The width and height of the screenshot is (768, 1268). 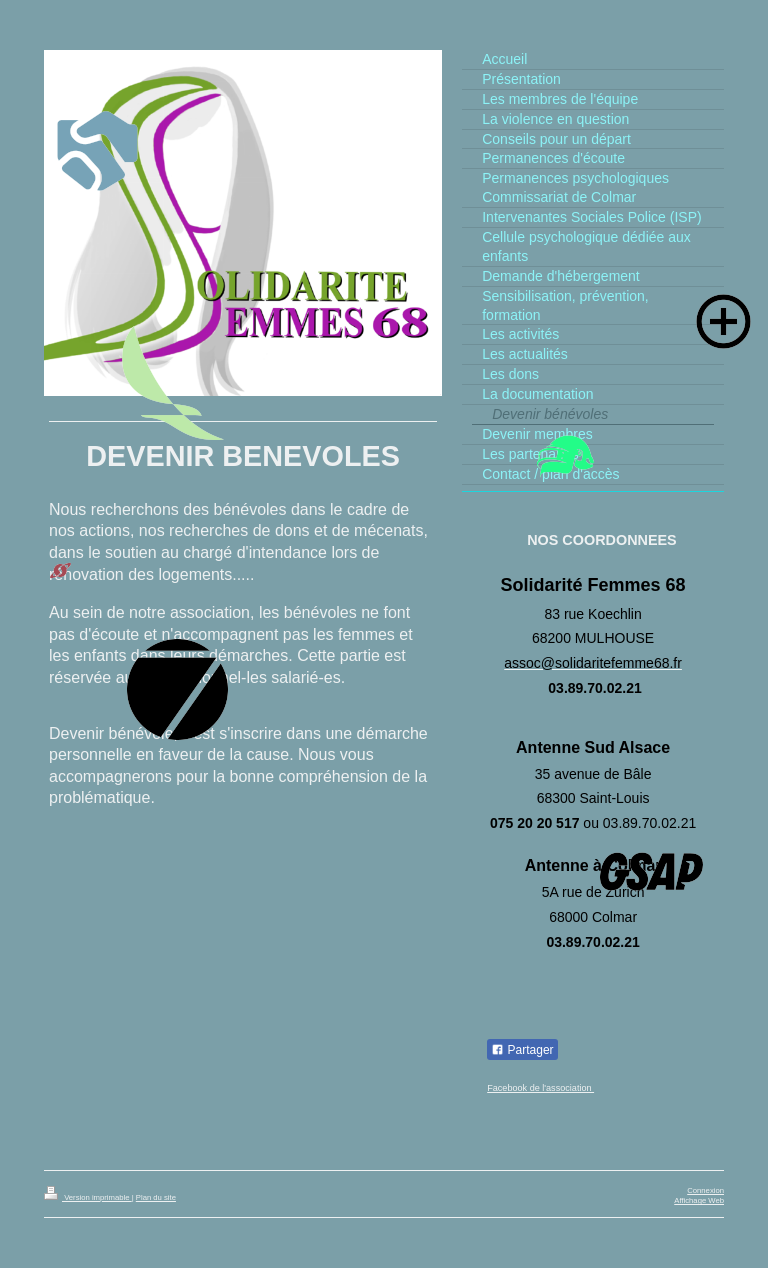 I want to click on stardock software company logo, so click(x=60, y=570).